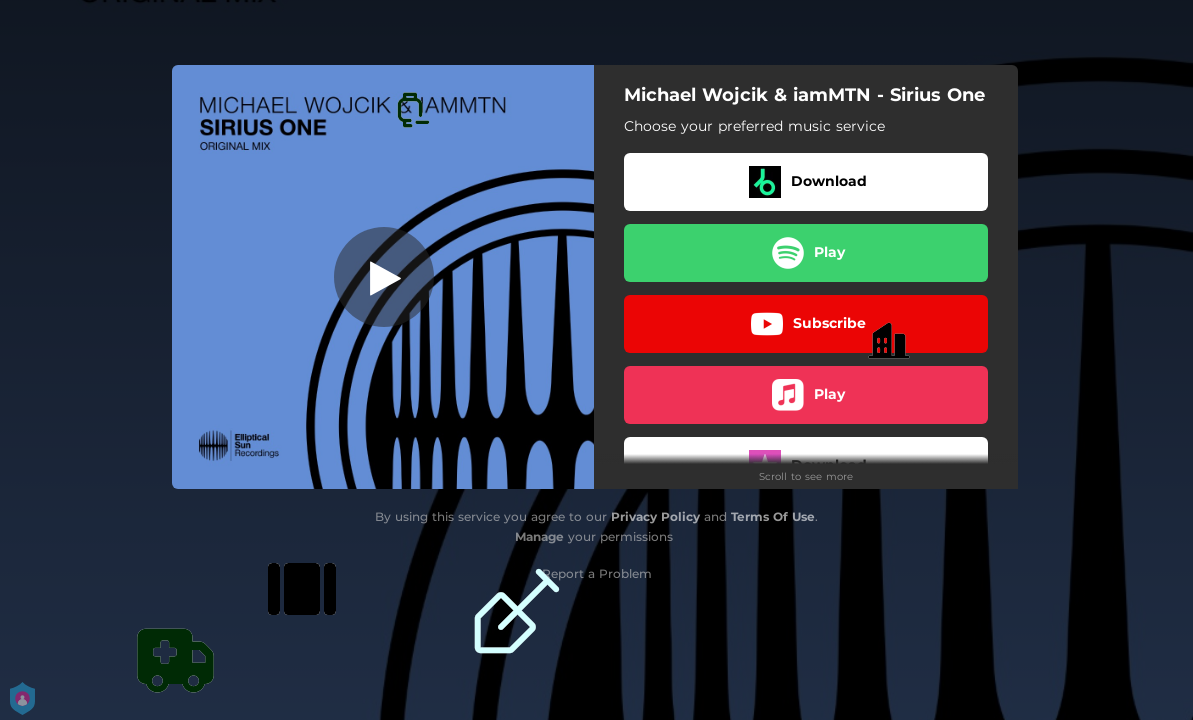 The width and height of the screenshot is (1193, 720). I want to click on remove a paired smartwatch, so click(410, 110).